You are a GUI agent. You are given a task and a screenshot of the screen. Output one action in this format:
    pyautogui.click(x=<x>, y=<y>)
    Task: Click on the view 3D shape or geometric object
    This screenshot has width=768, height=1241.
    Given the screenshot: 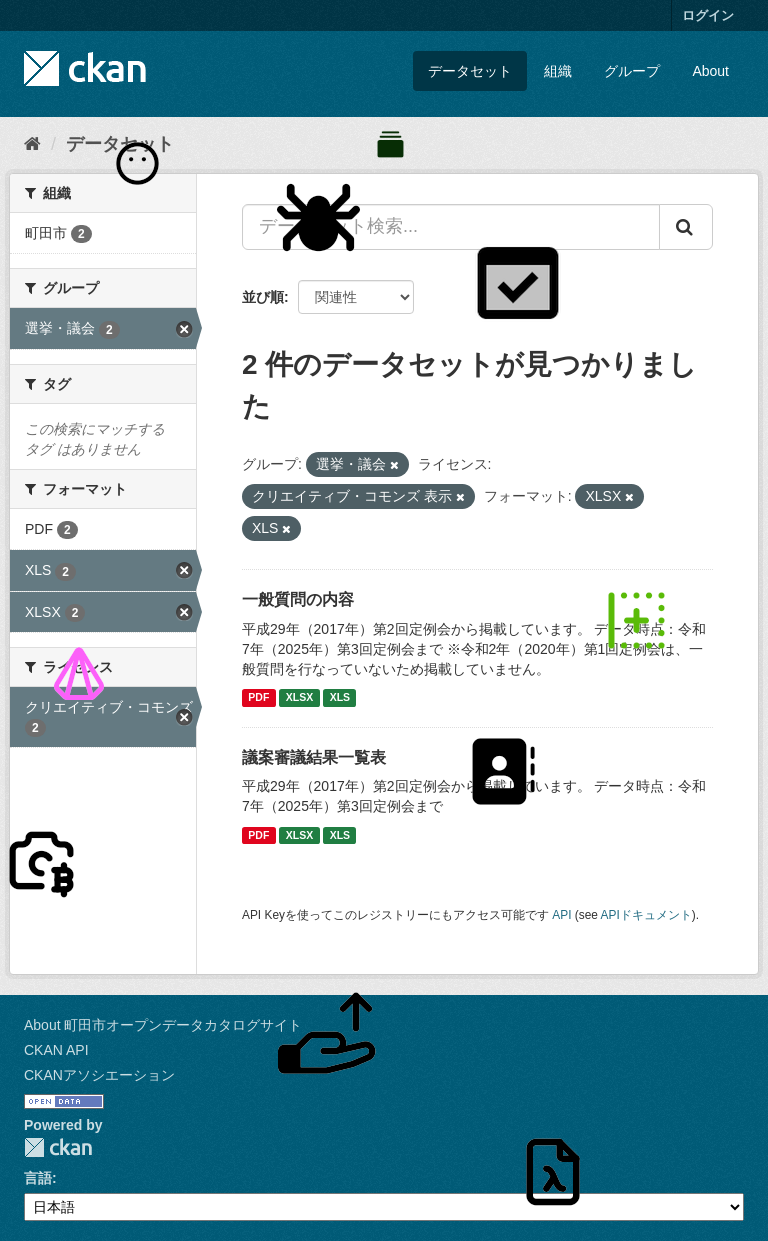 What is the action you would take?
    pyautogui.click(x=79, y=675)
    